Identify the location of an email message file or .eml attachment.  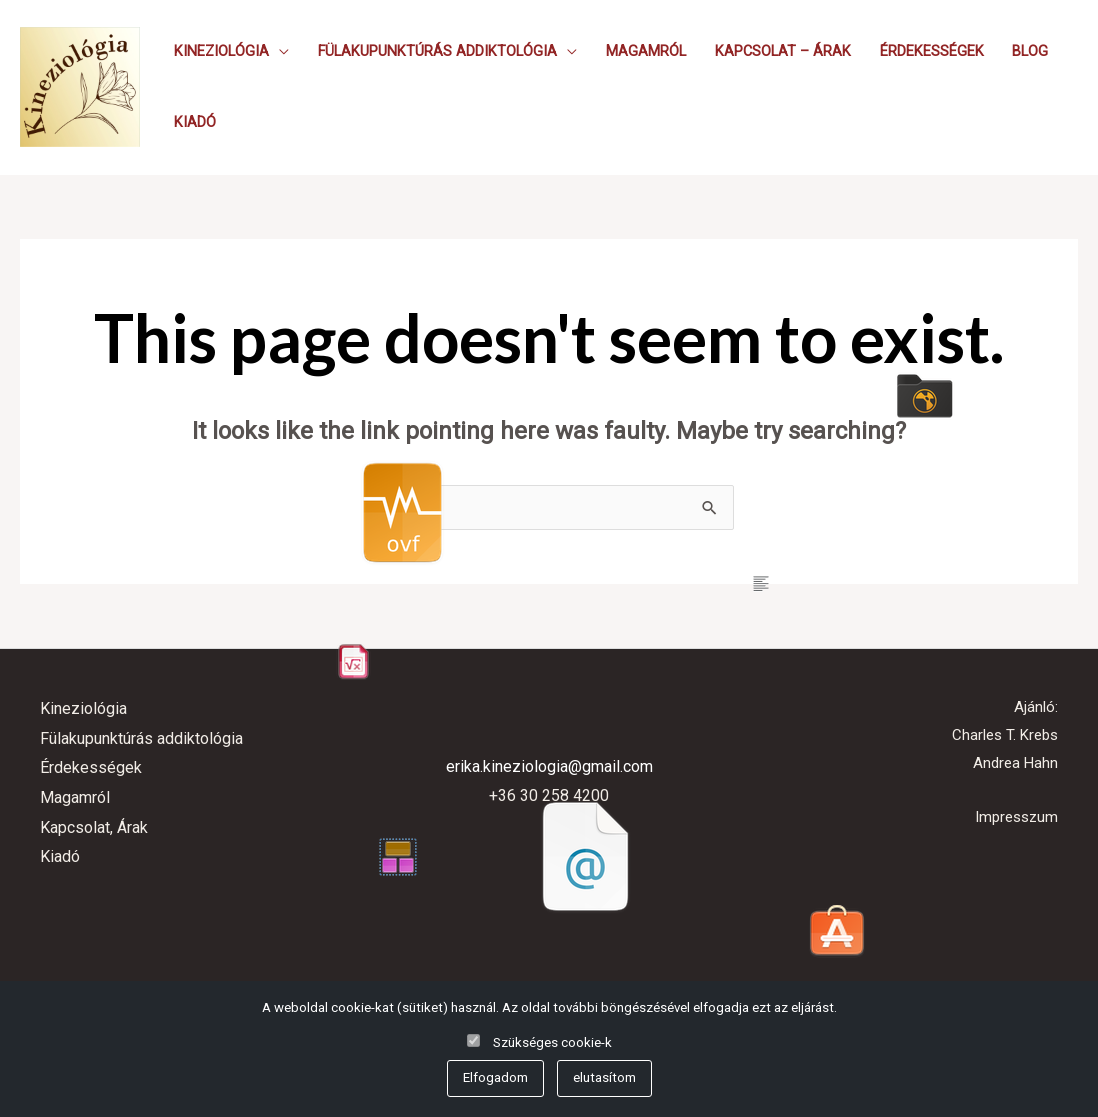
(585, 856).